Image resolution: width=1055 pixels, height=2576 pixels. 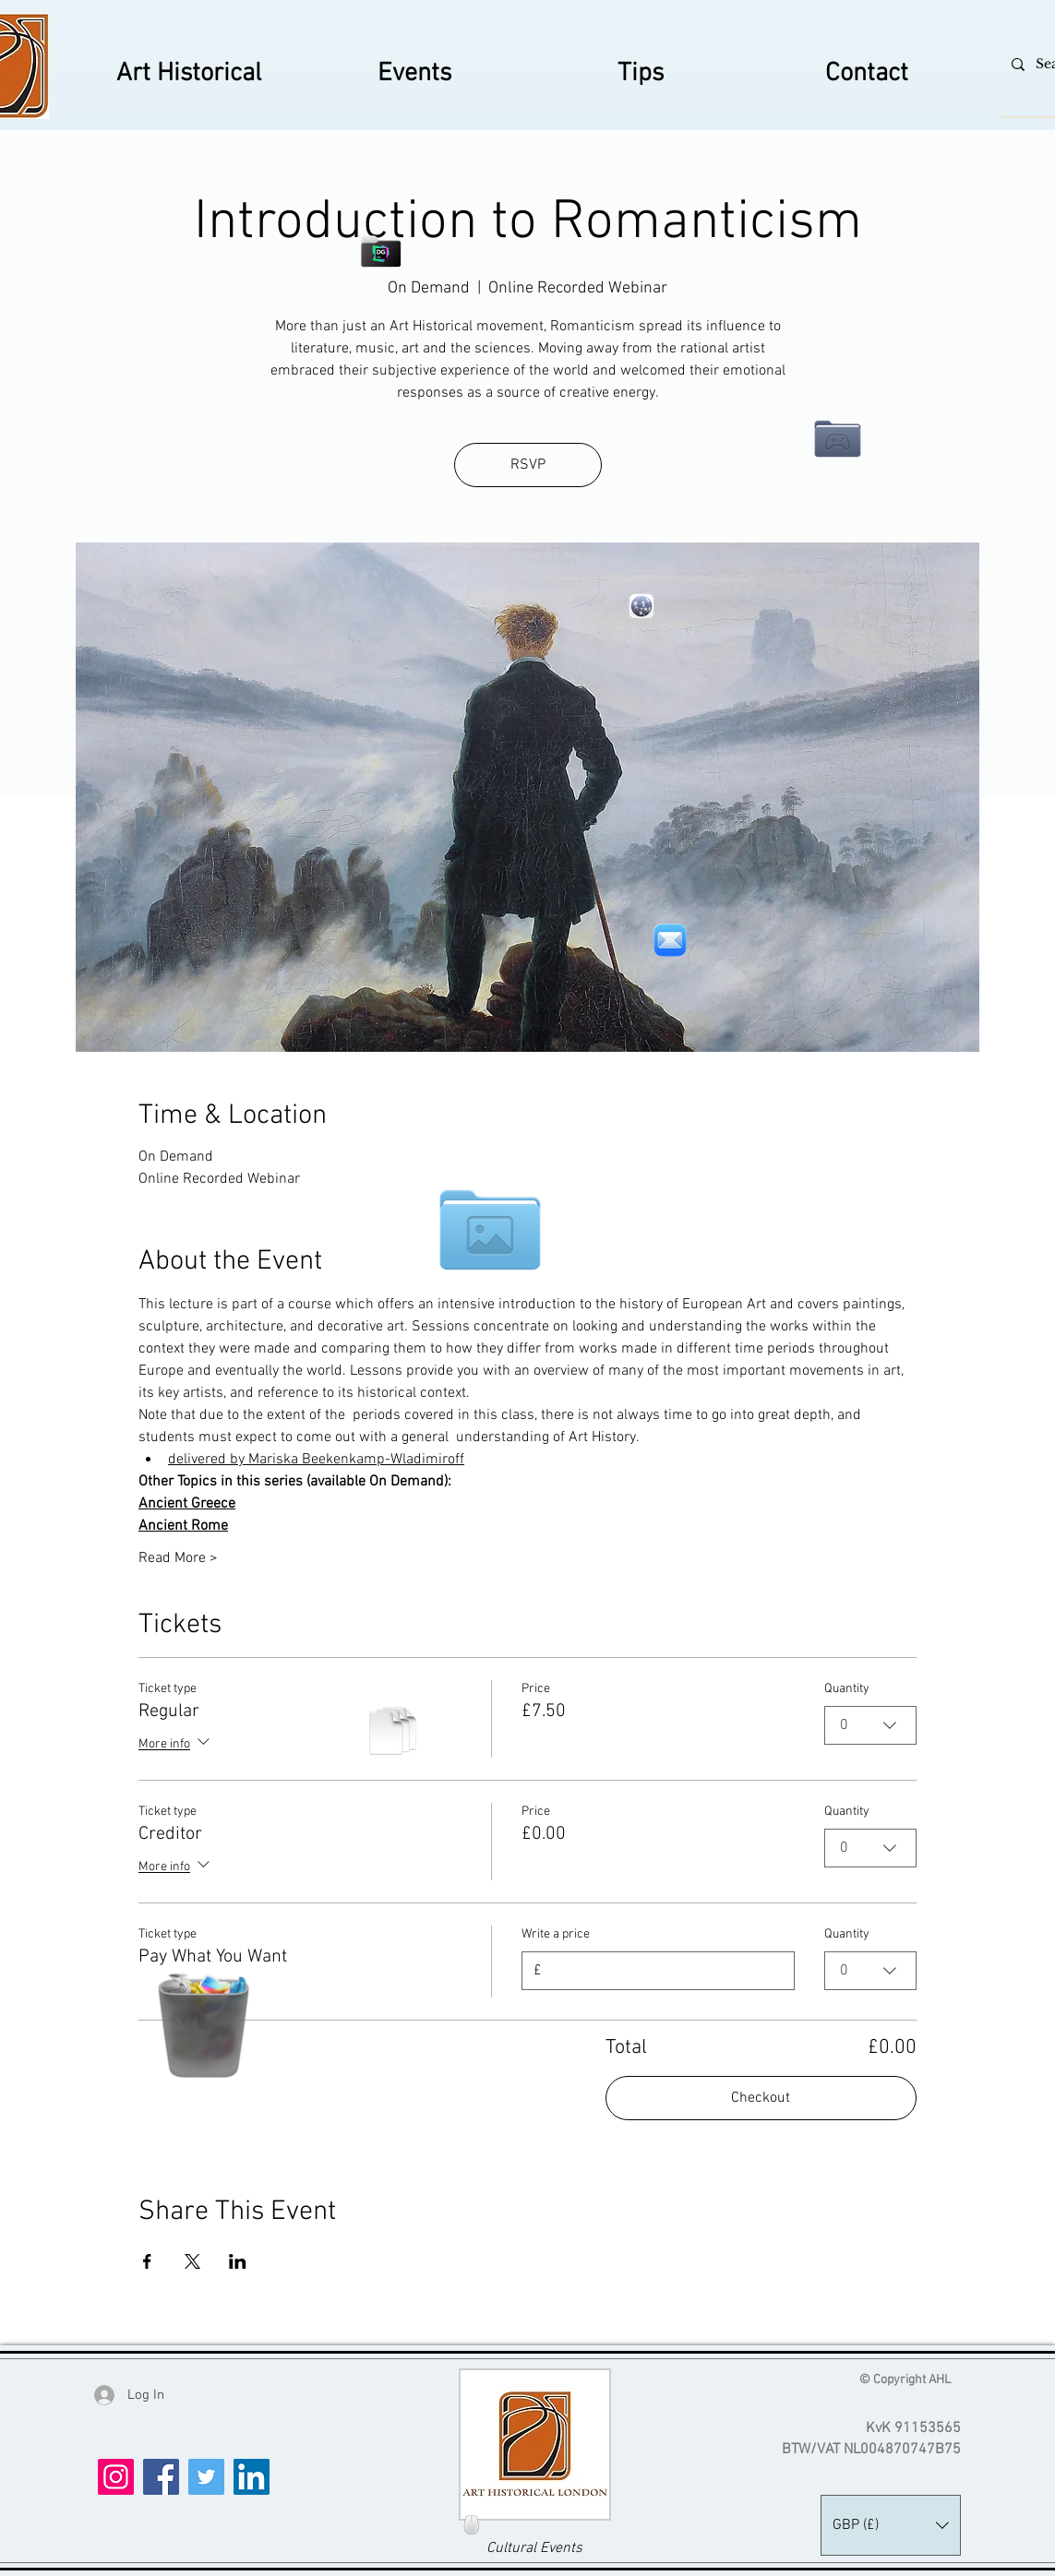 I want to click on open your games folder, so click(x=837, y=438).